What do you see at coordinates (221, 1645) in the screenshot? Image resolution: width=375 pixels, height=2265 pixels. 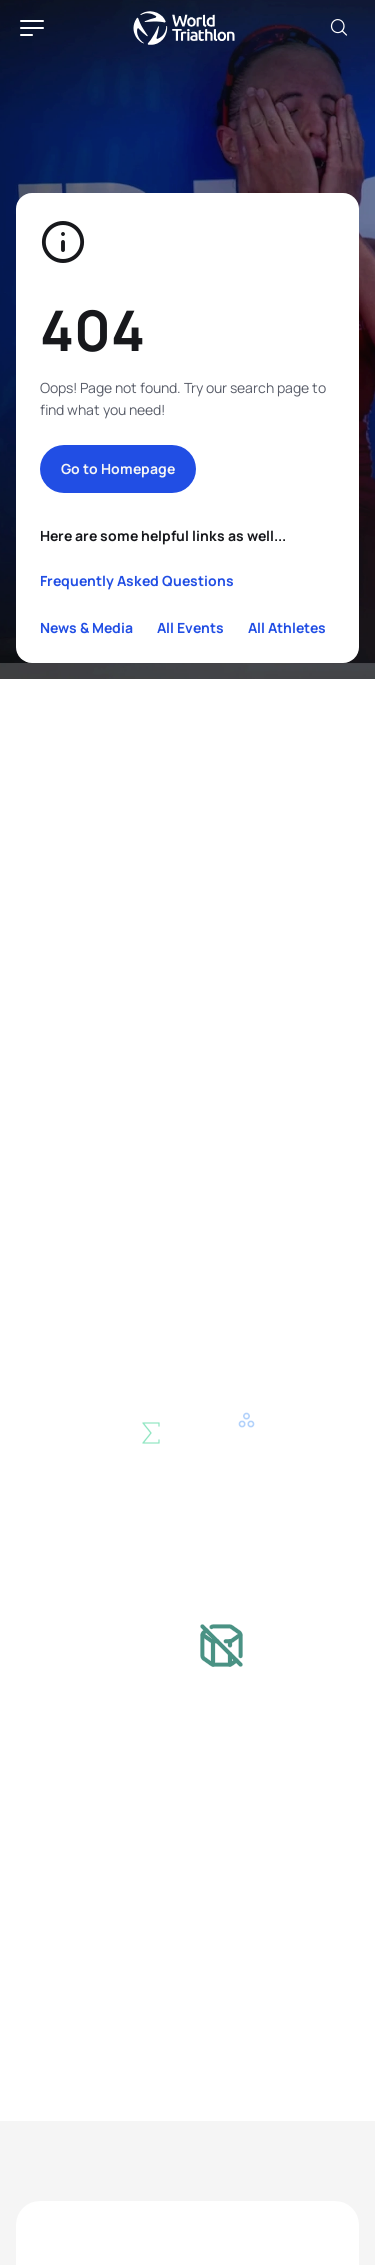 I see `disable 3D object view` at bounding box center [221, 1645].